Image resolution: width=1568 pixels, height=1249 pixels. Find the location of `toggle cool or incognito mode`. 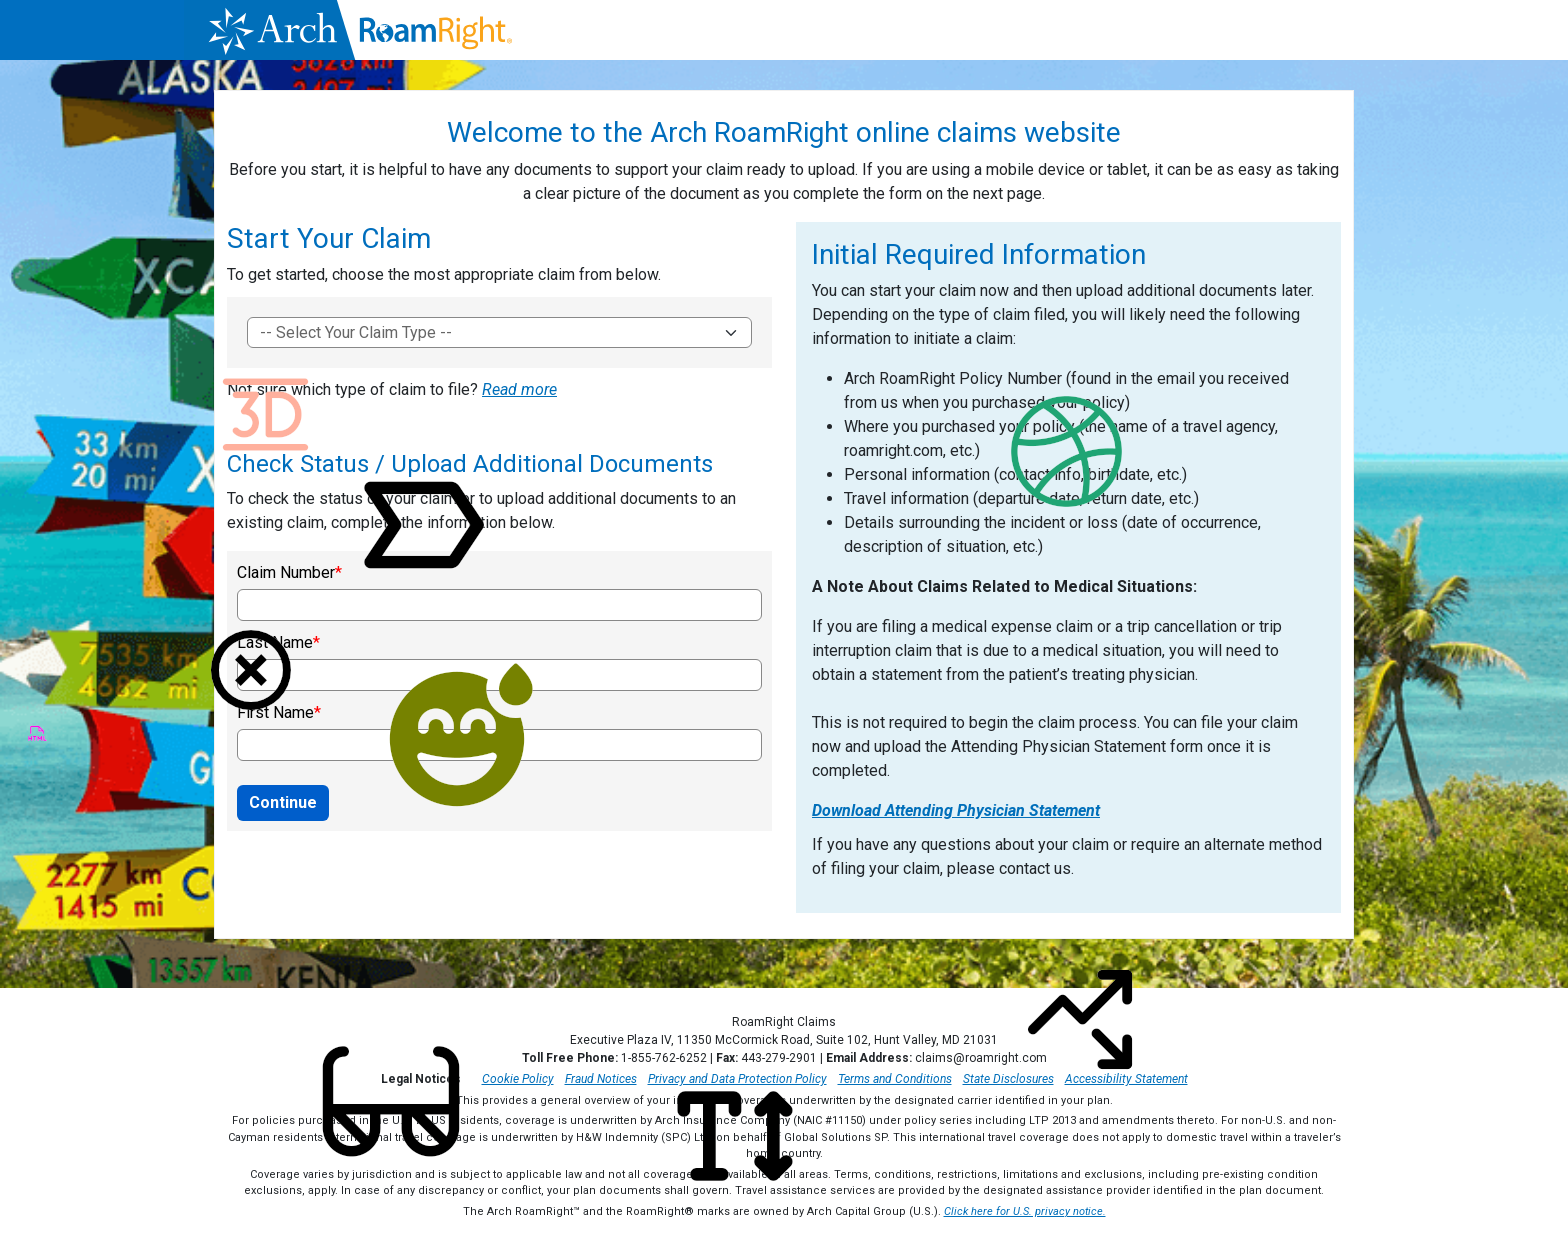

toggle cool or incognito mode is located at coordinates (391, 1104).